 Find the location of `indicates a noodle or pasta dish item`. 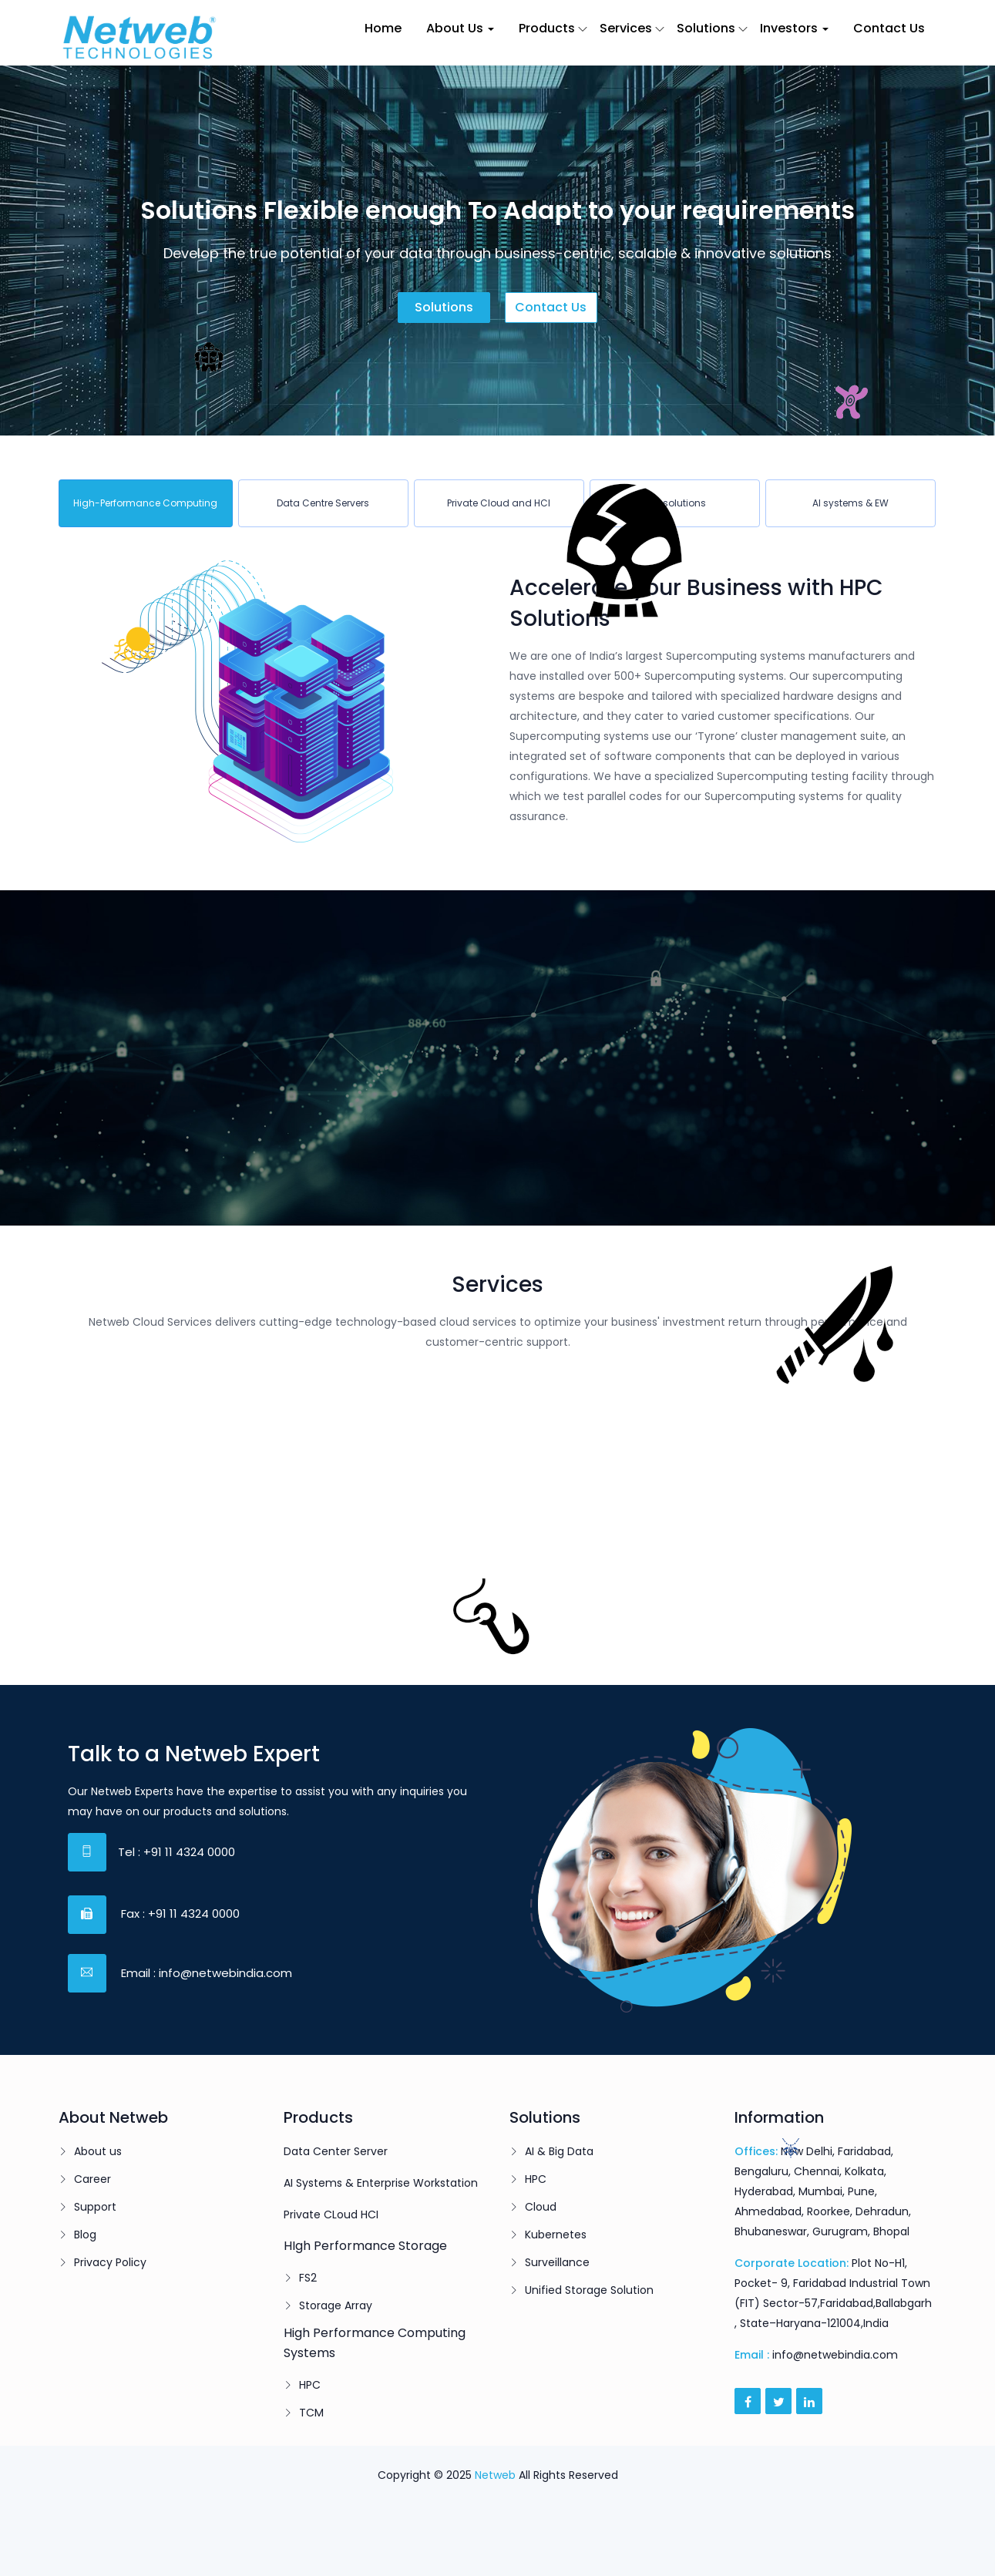

indicates a noodle or pasta dish item is located at coordinates (134, 641).